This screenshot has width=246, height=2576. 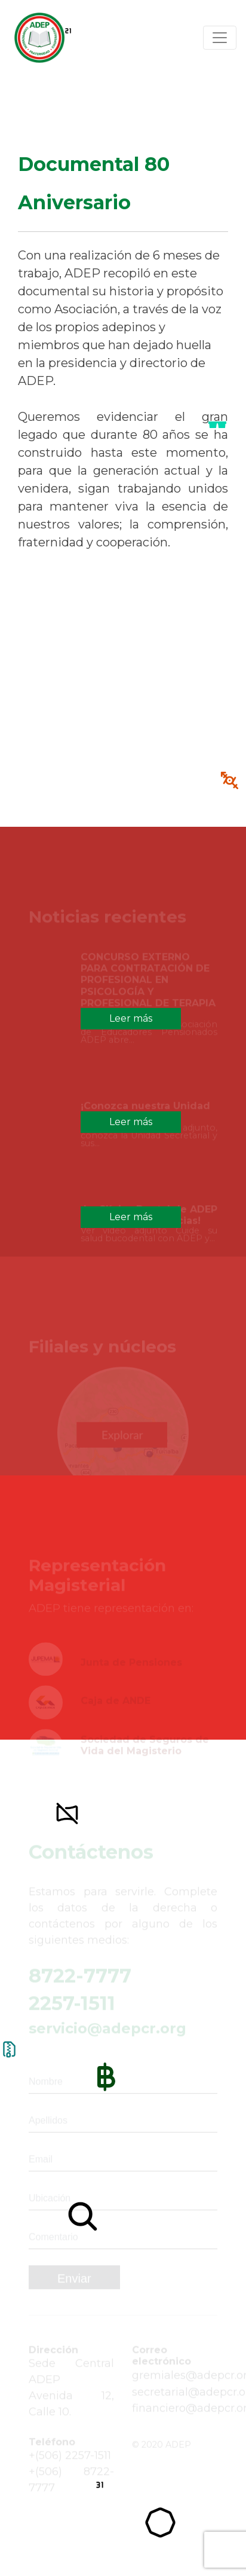 What do you see at coordinates (82, 2216) in the screenshot?
I see `search for content or items` at bounding box center [82, 2216].